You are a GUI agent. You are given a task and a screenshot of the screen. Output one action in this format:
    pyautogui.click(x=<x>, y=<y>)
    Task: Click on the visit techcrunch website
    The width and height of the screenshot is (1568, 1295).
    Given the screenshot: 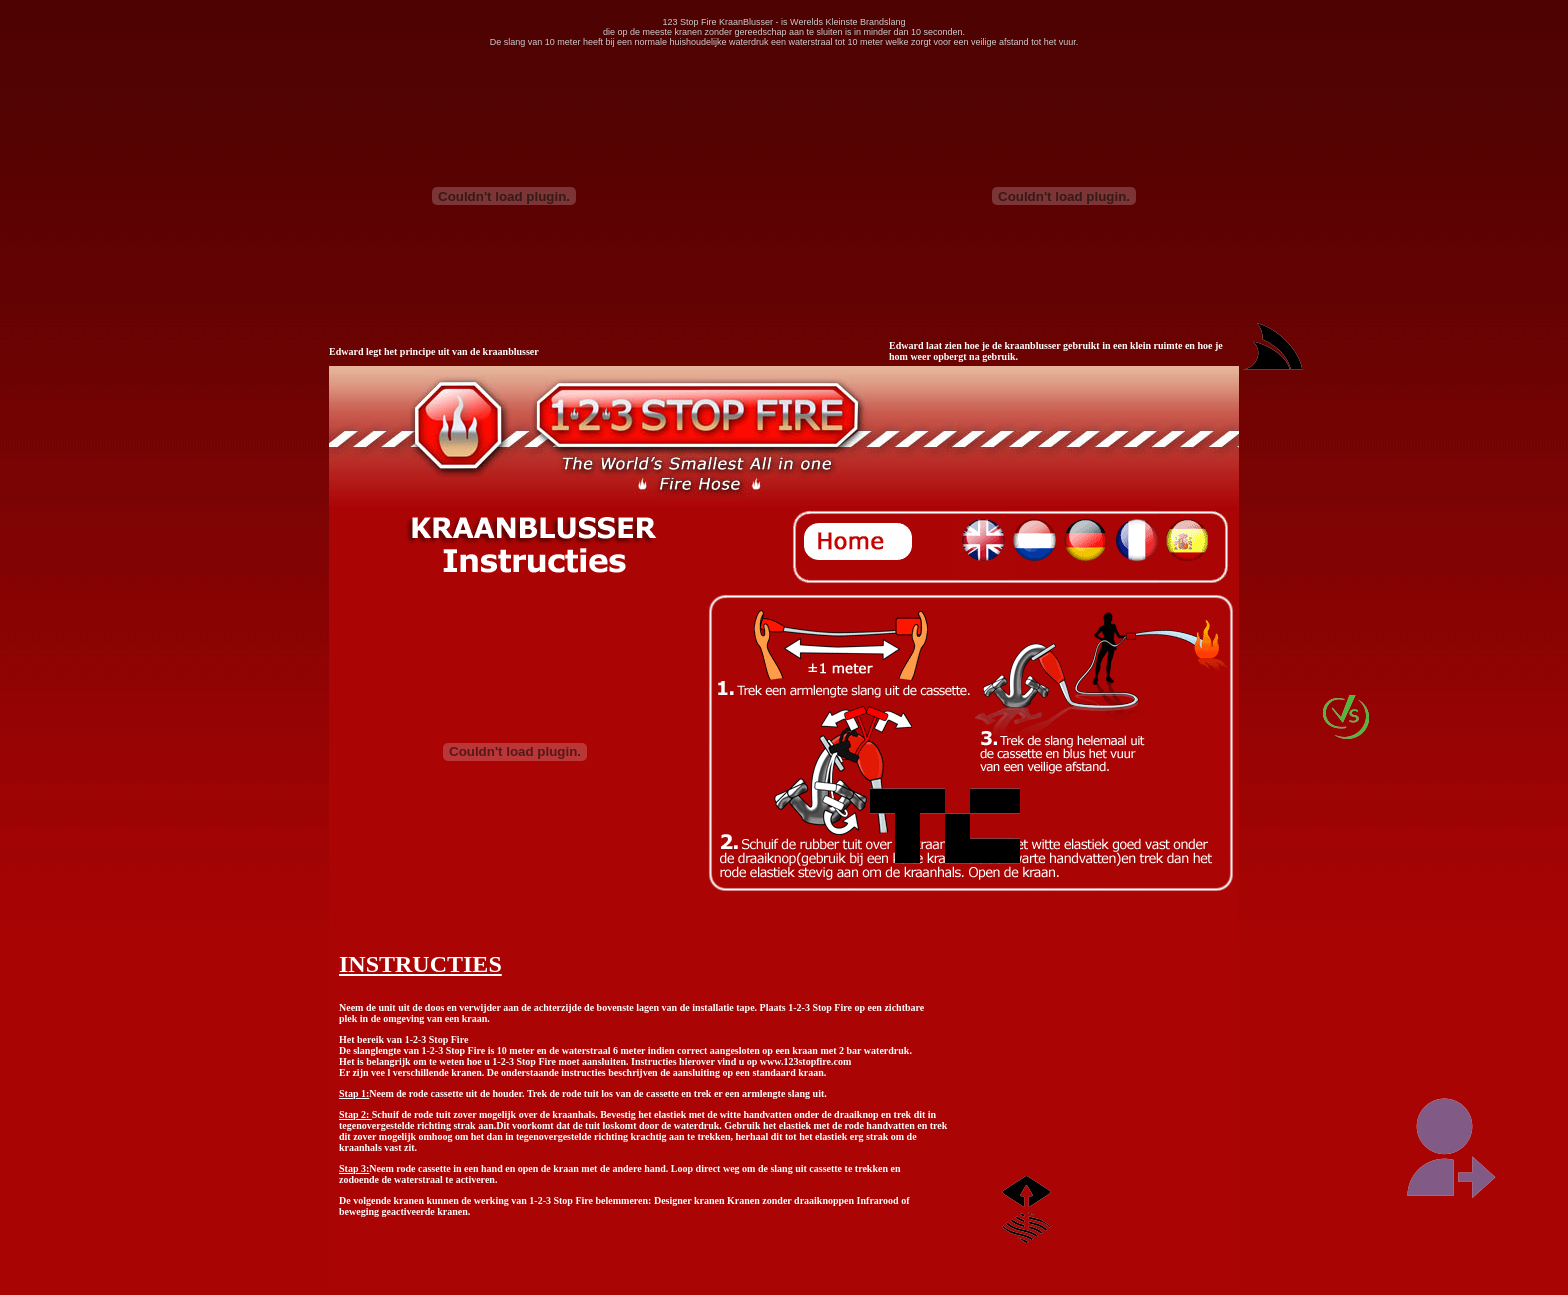 What is the action you would take?
    pyautogui.click(x=945, y=826)
    